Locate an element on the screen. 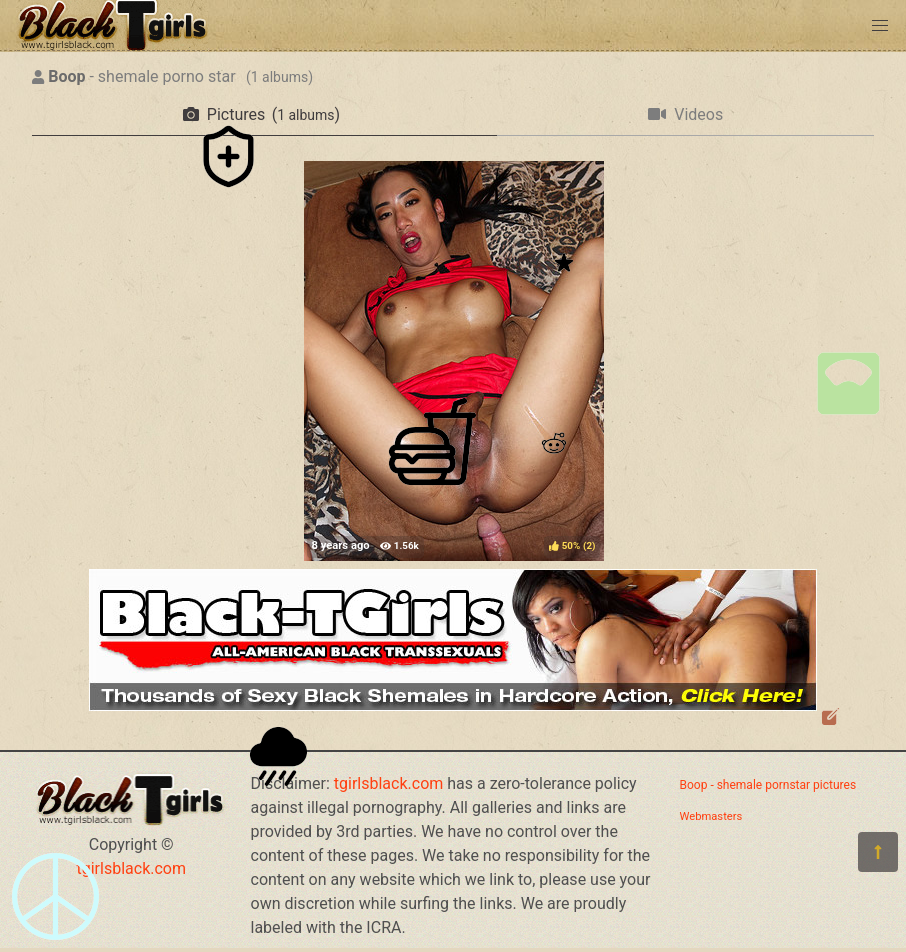 The image size is (906, 952). rate or favorite an item is located at coordinates (564, 262).